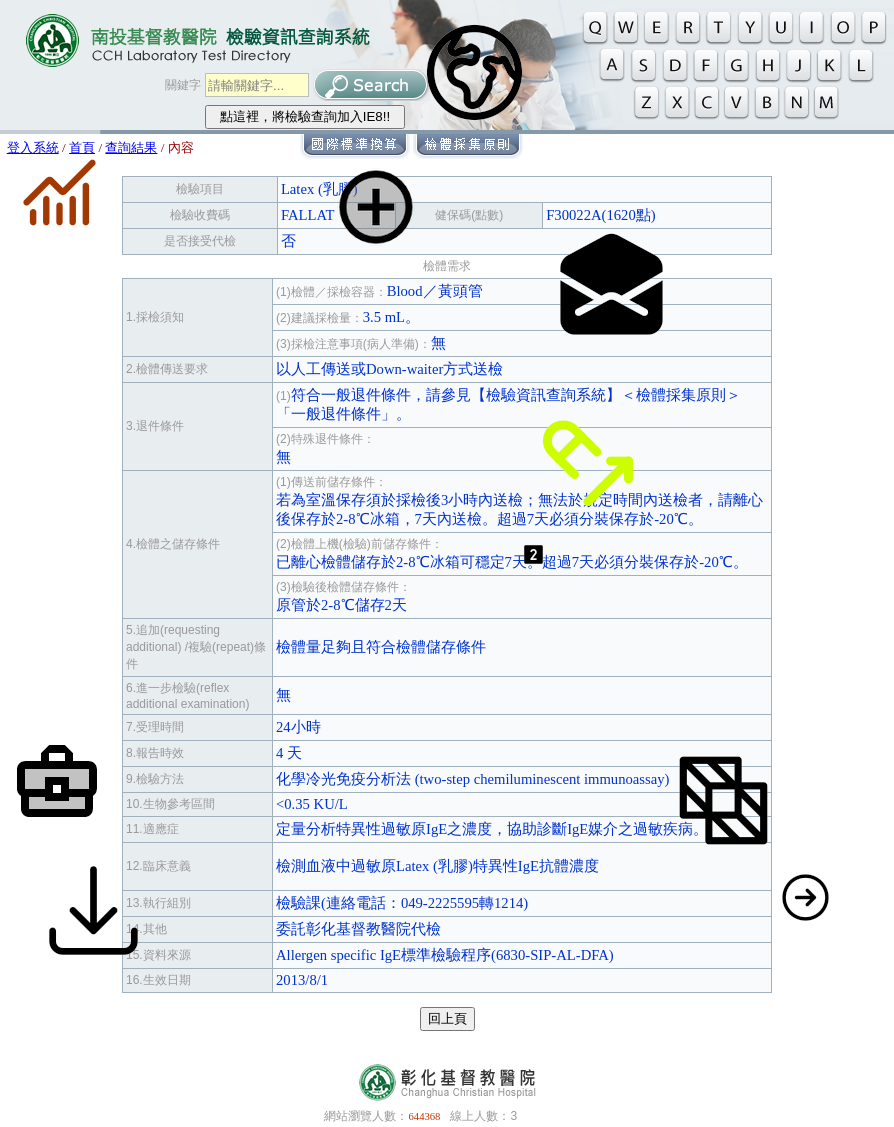 Image resolution: width=894 pixels, height=1127 pixels. What do you see at coordinates (93, 910) in the screenshot?
I see `download a file or document` at bounding box center [93, 910].